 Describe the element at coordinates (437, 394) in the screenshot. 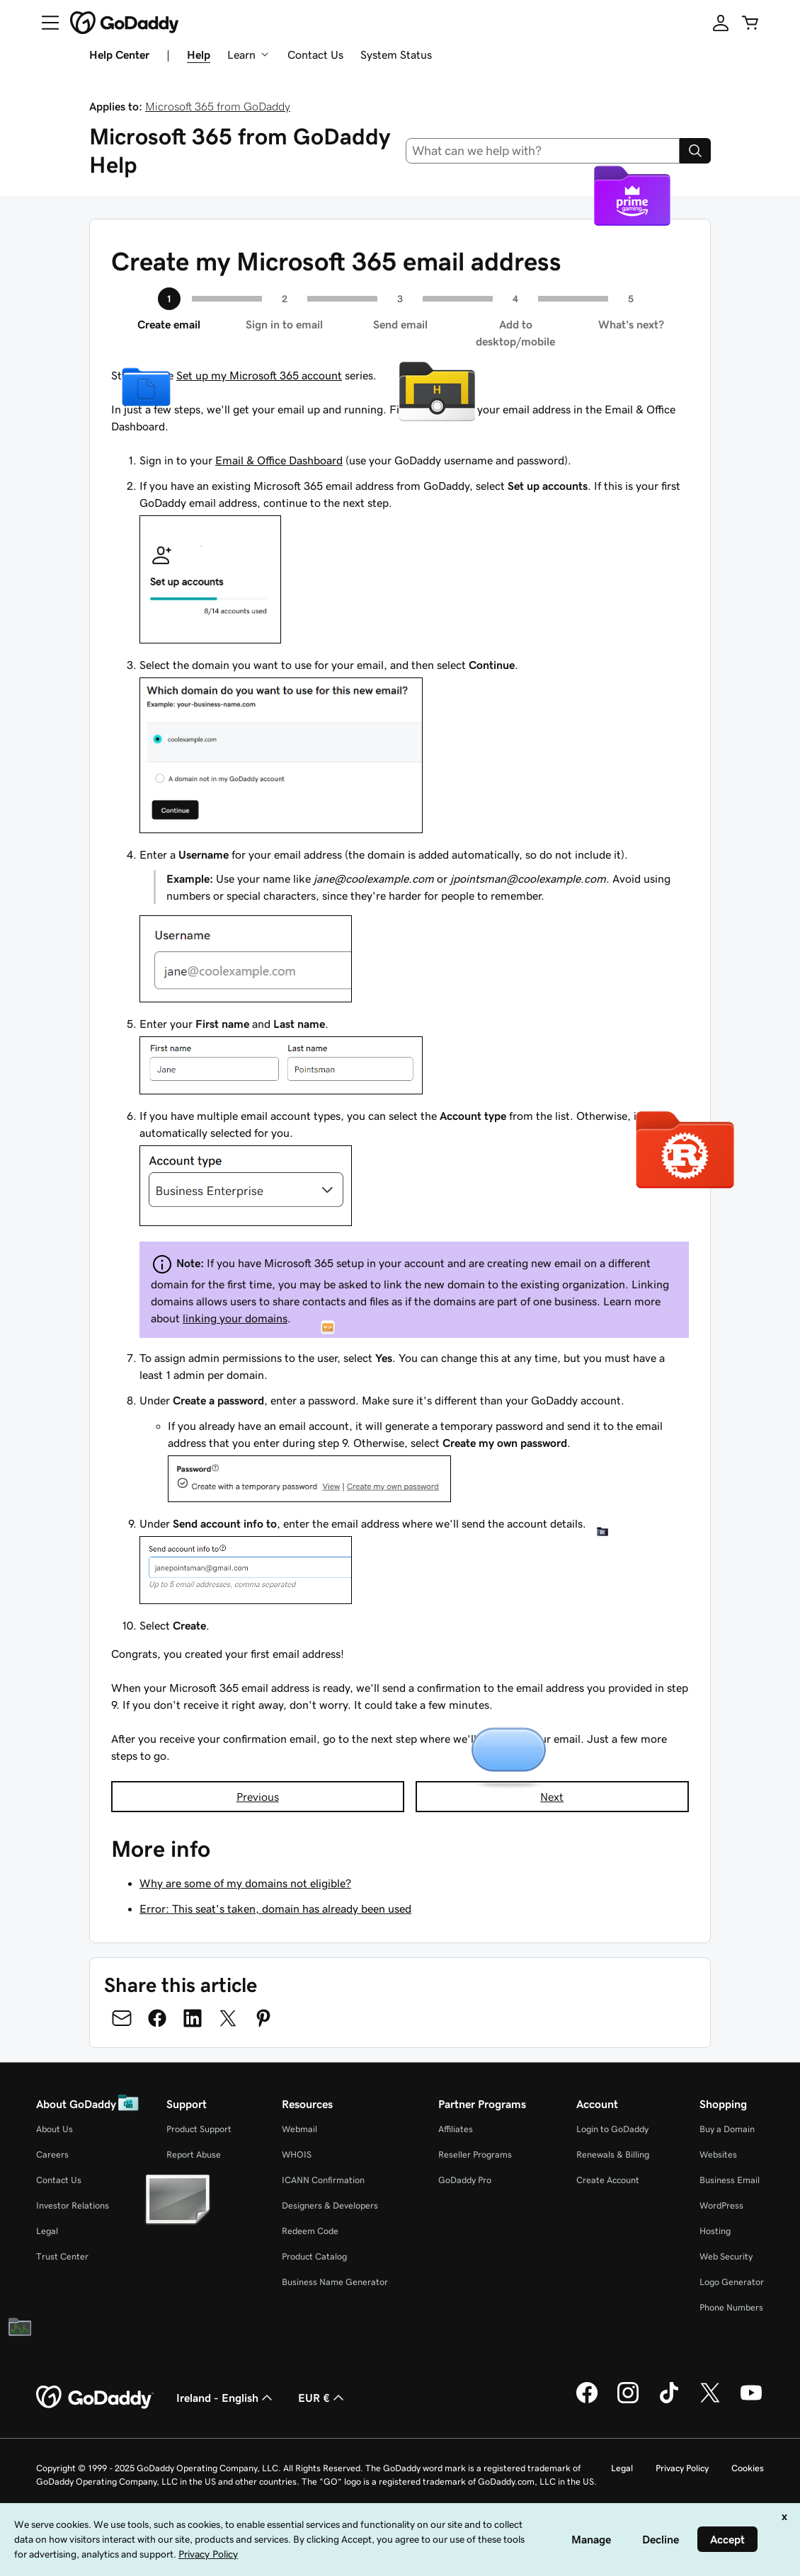

I see `folder for pokémon ultra ball collection or related game files` at that location.